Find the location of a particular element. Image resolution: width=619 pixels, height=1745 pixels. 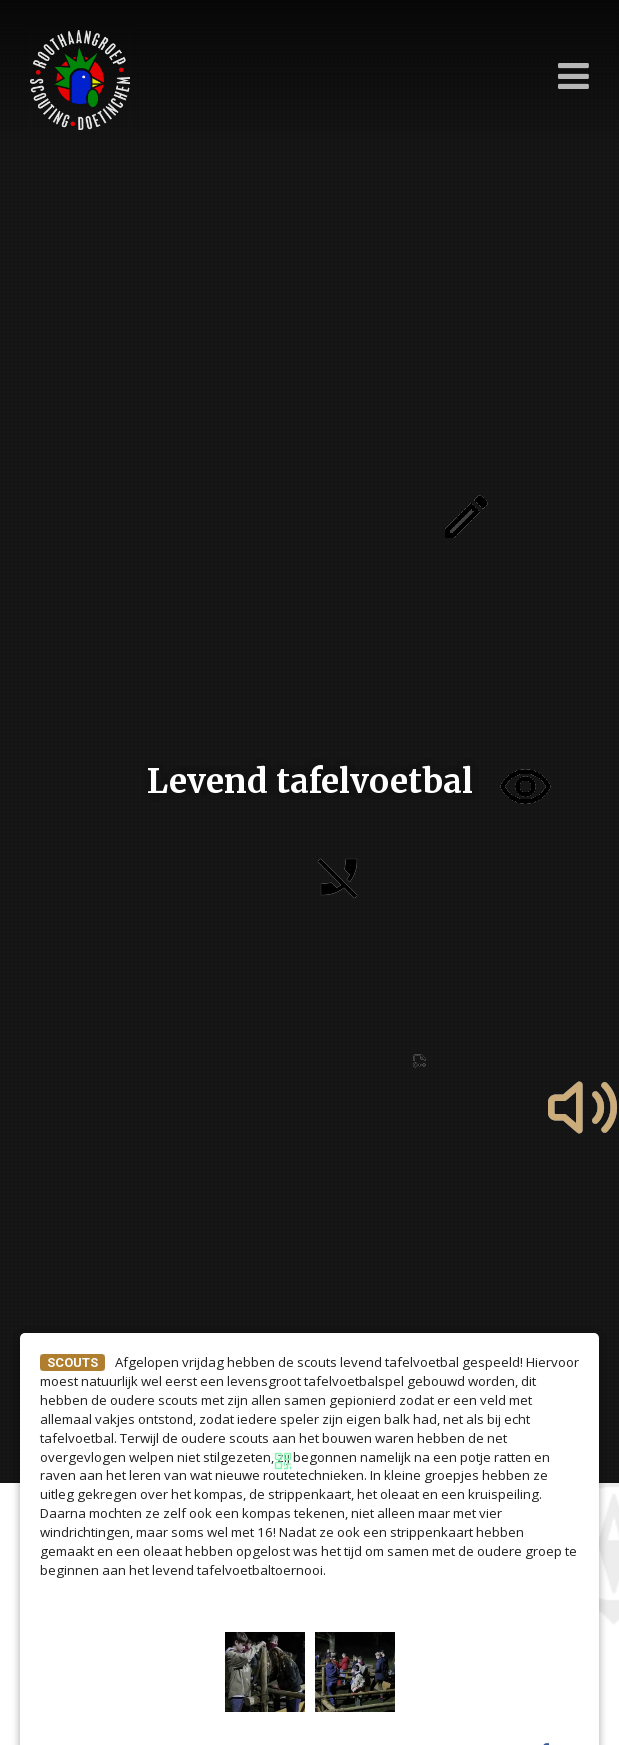

edit or compose new content is located at coordinates (466, 516).